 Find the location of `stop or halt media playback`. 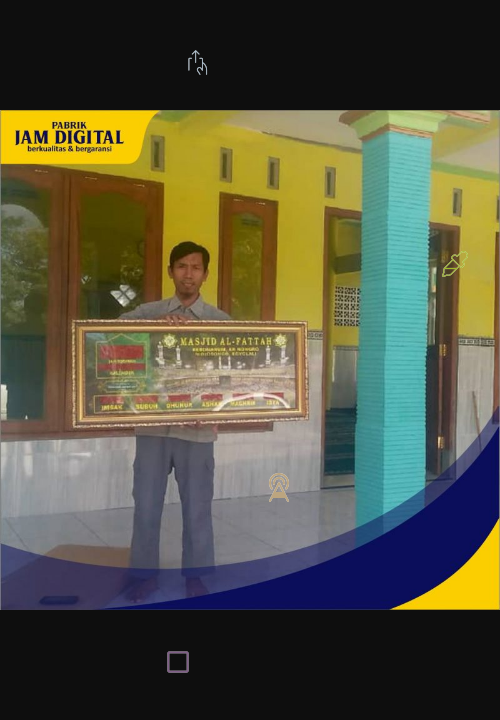

stop or halt media playback is located at coordinates (178, 662).